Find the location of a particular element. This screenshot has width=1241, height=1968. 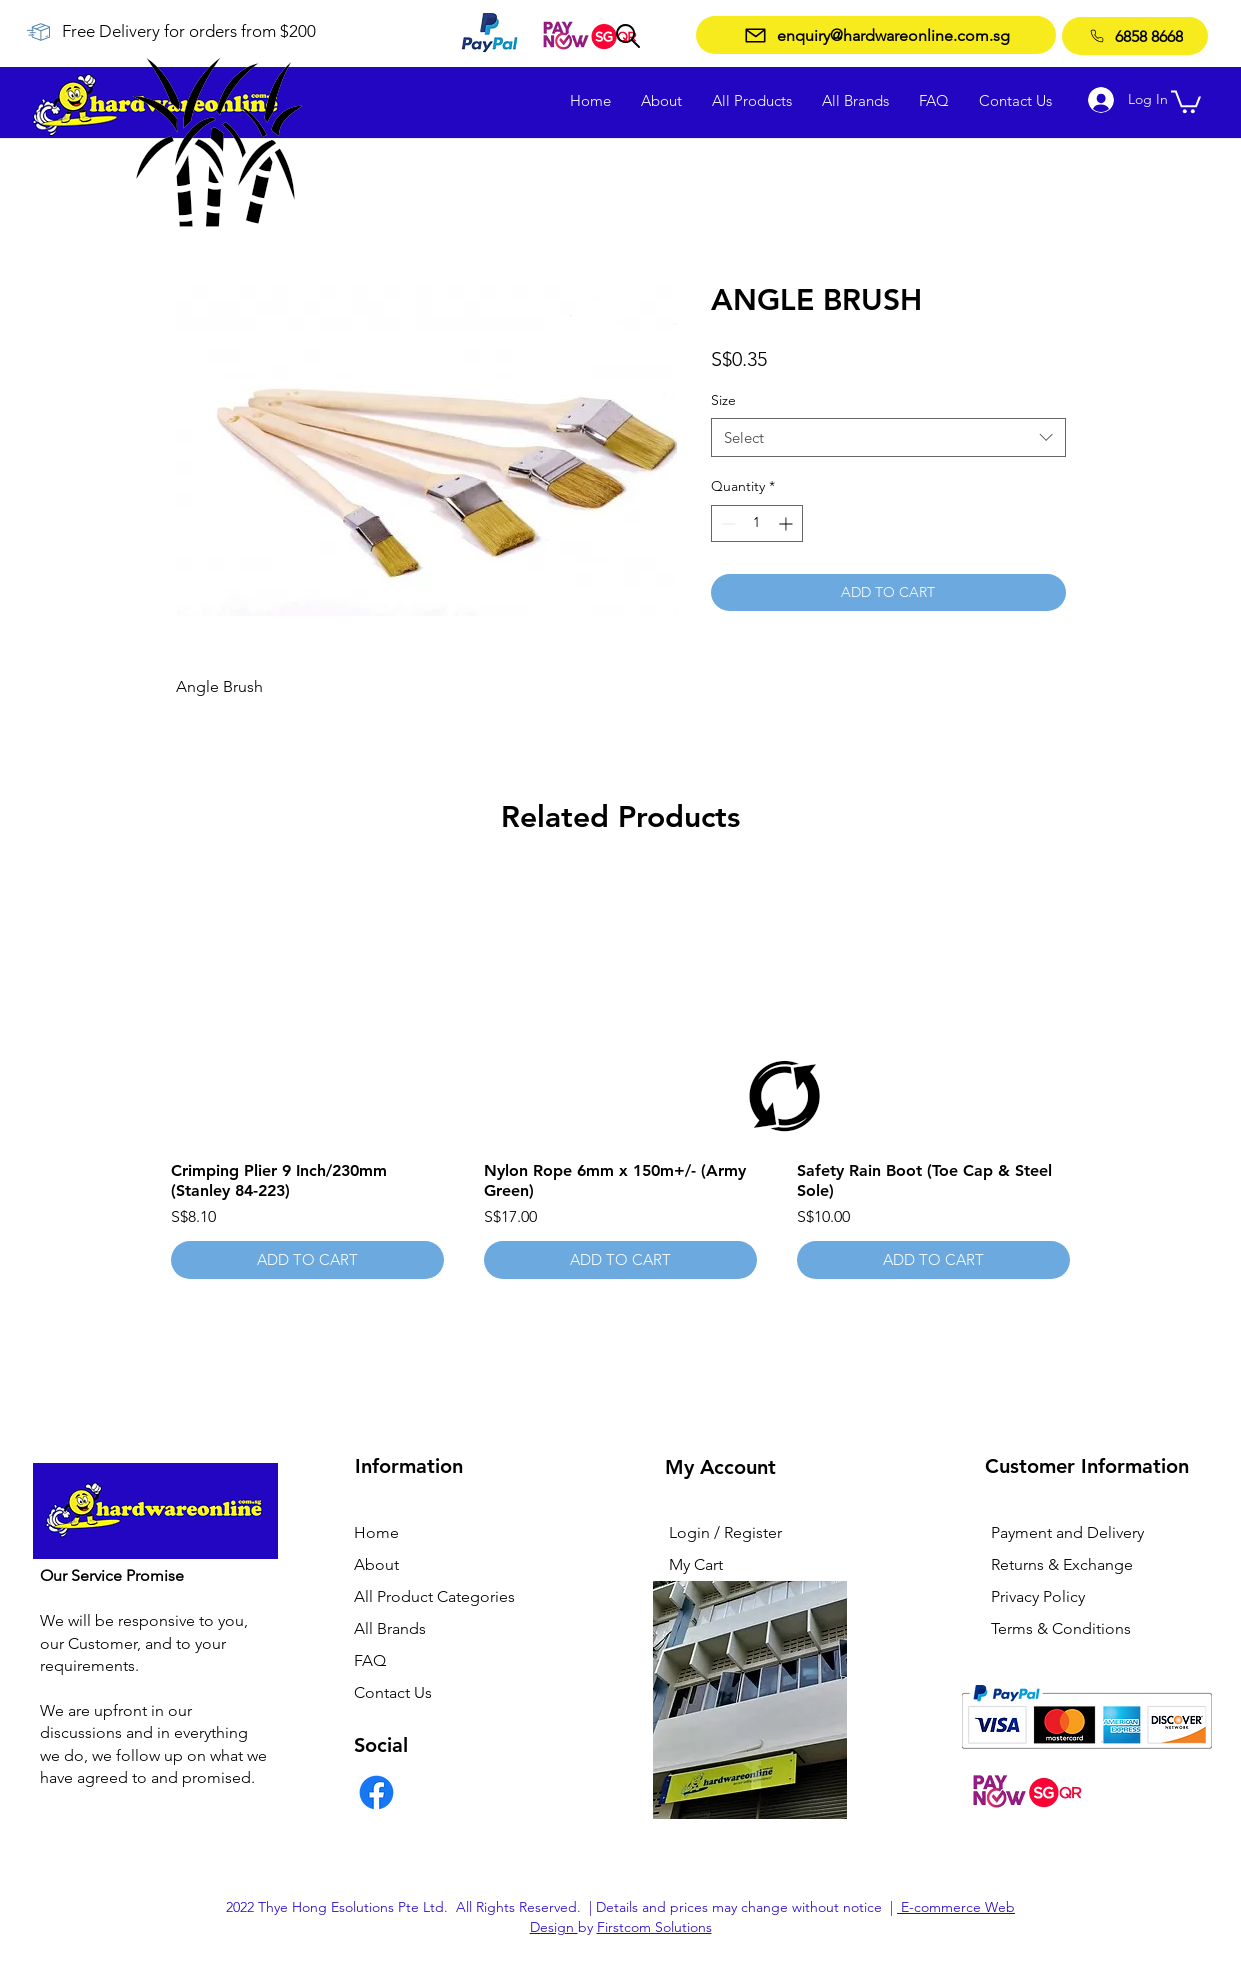

indicates sugar cane crop or ingredient is located at coordinates (217, 141).